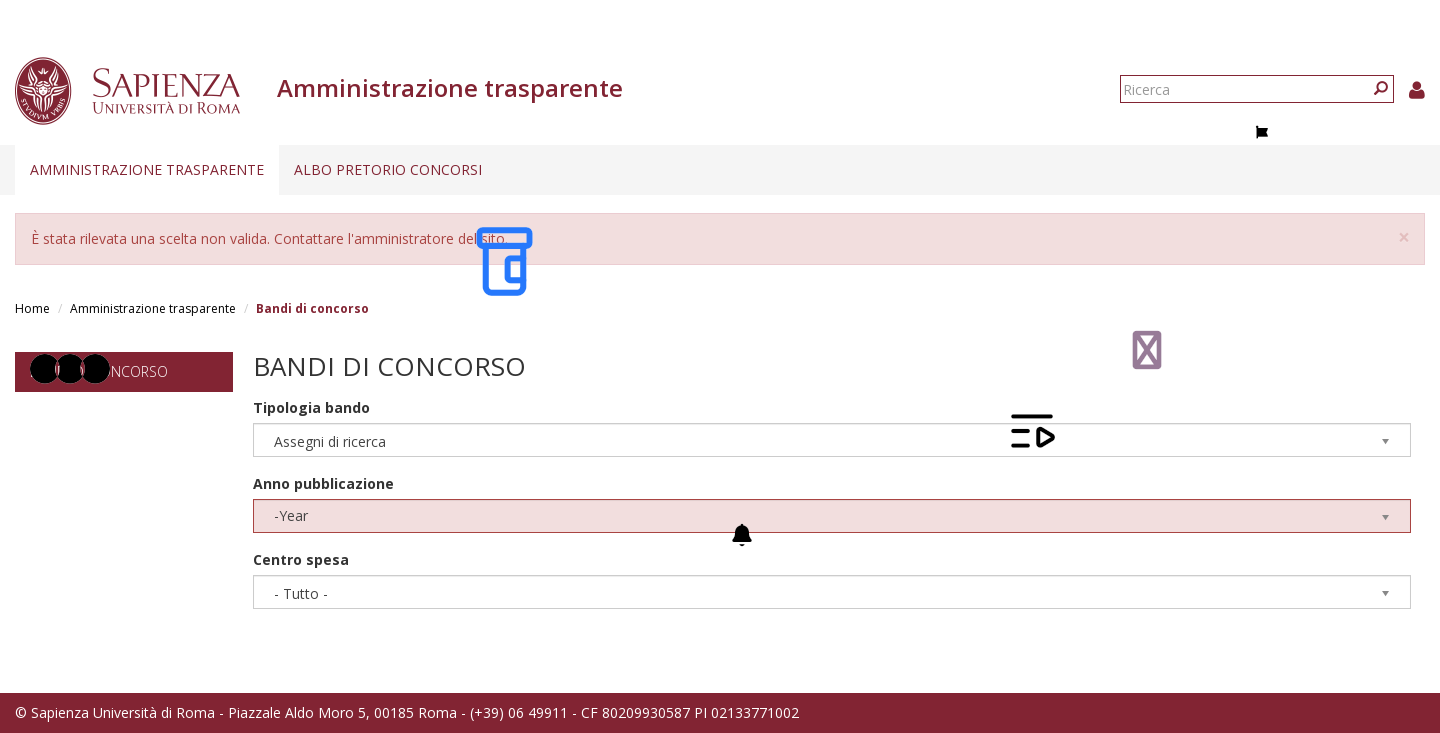  I want to click on open letterboxd app, so click(70, 370).